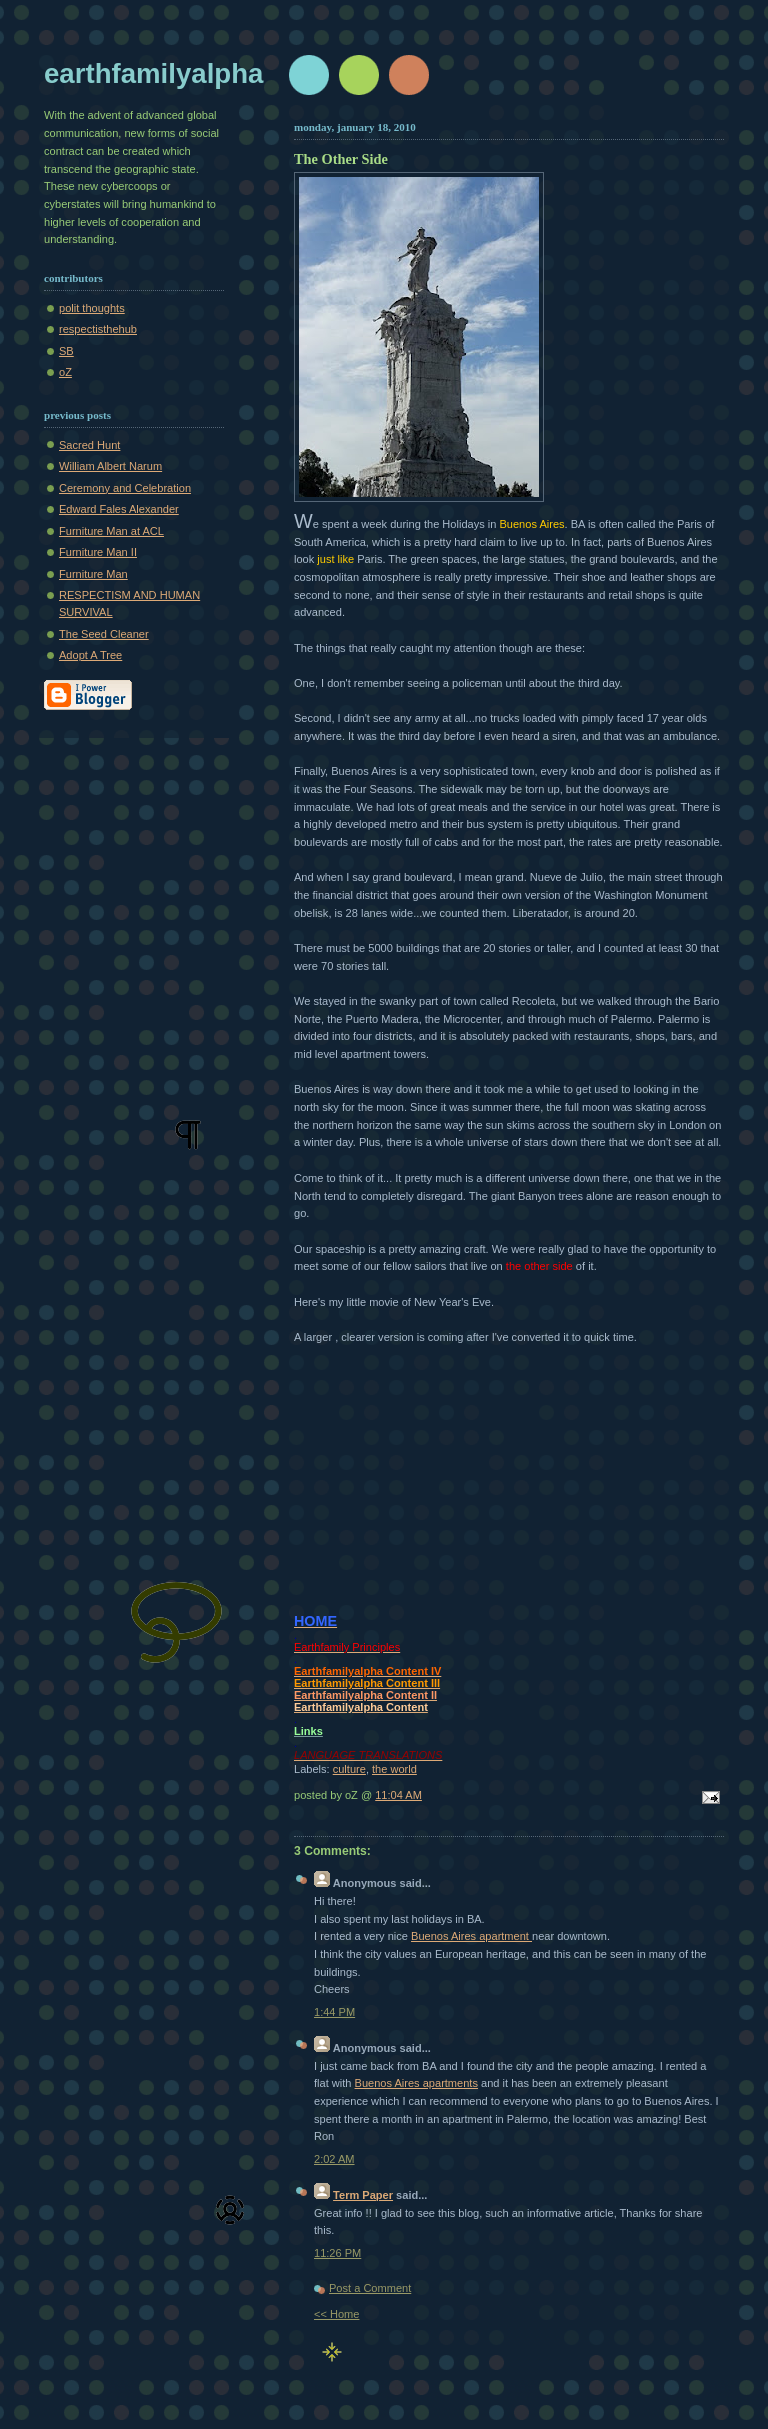 The height and width of the screenshot is (2429, 768). What do you see at coordinates (230, 2210) in the screenshot?
I see `incomplete or pending user profile` at bounding box center [230, 2210].